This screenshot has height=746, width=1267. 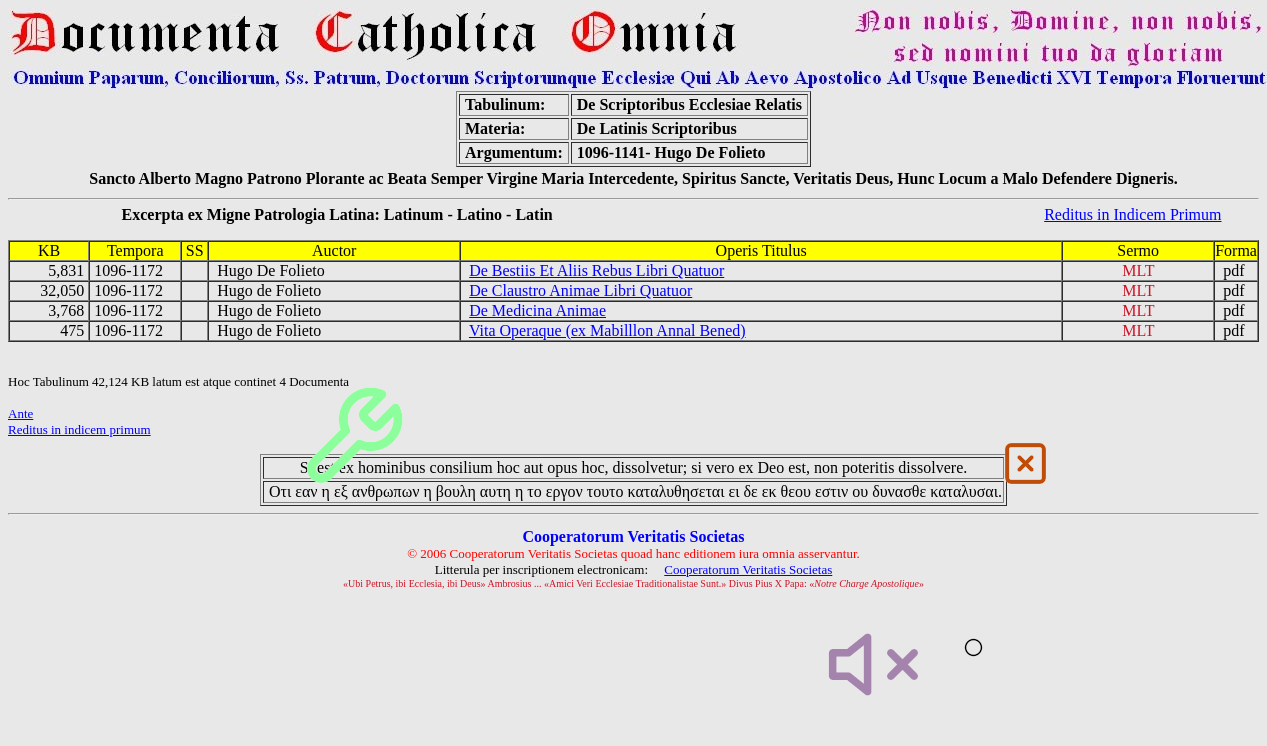 What do you see at coordinates (973, 647) in the screenshot?
I see `unselected option in a radio button group` at bounding box center [973, 647].